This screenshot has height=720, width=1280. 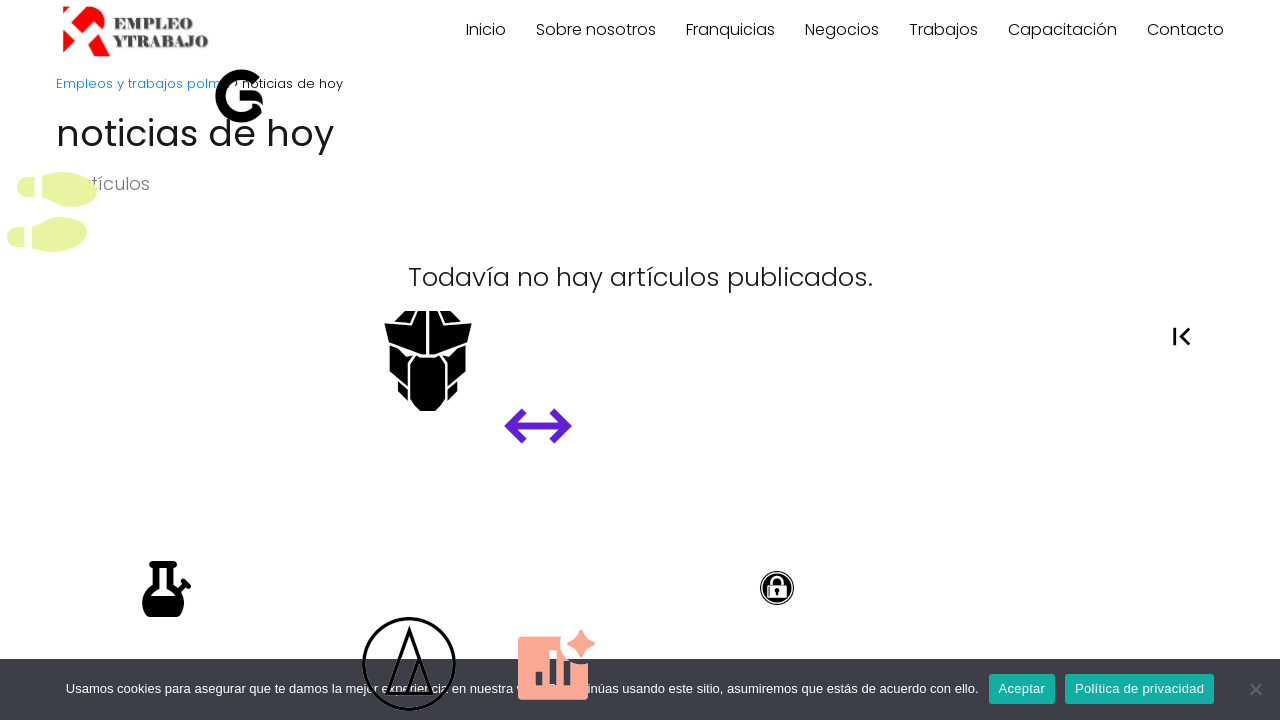 What do you see at coordinates (239, 96) in the screenshot?
I see `Gofore company logo` at bounding box center [239, 96].